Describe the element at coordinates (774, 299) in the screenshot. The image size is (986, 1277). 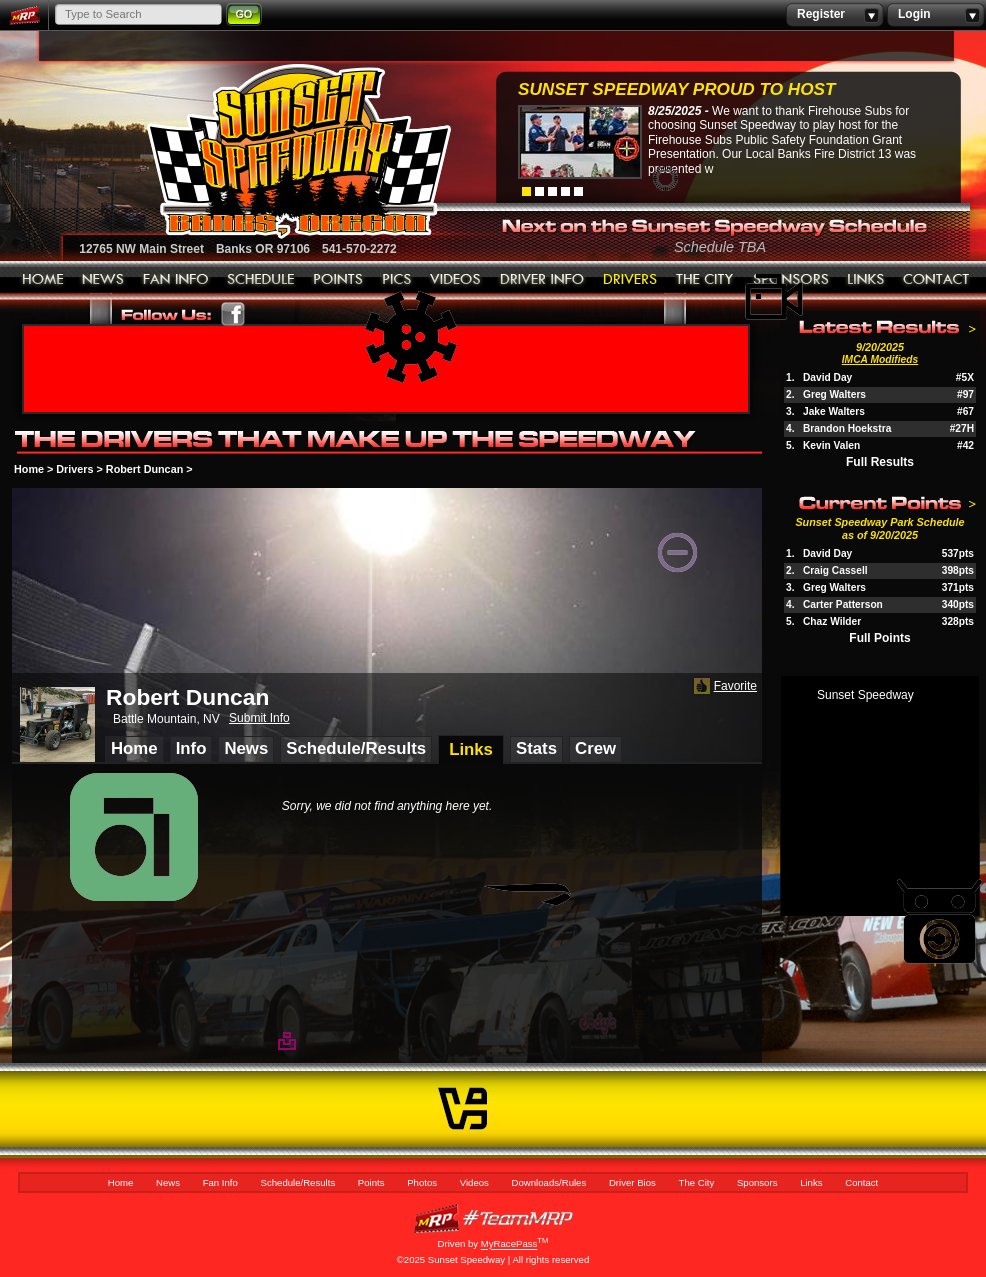
I see `start recording a video` at that location.